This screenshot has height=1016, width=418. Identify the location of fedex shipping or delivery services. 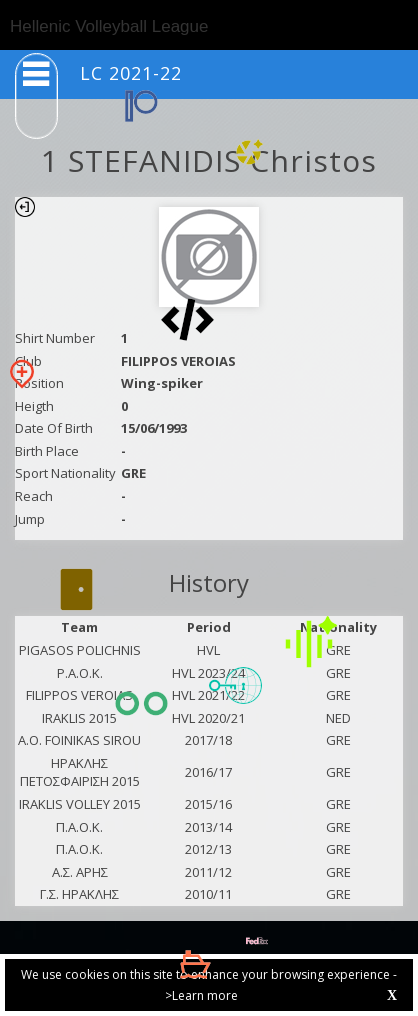
(257, 941).